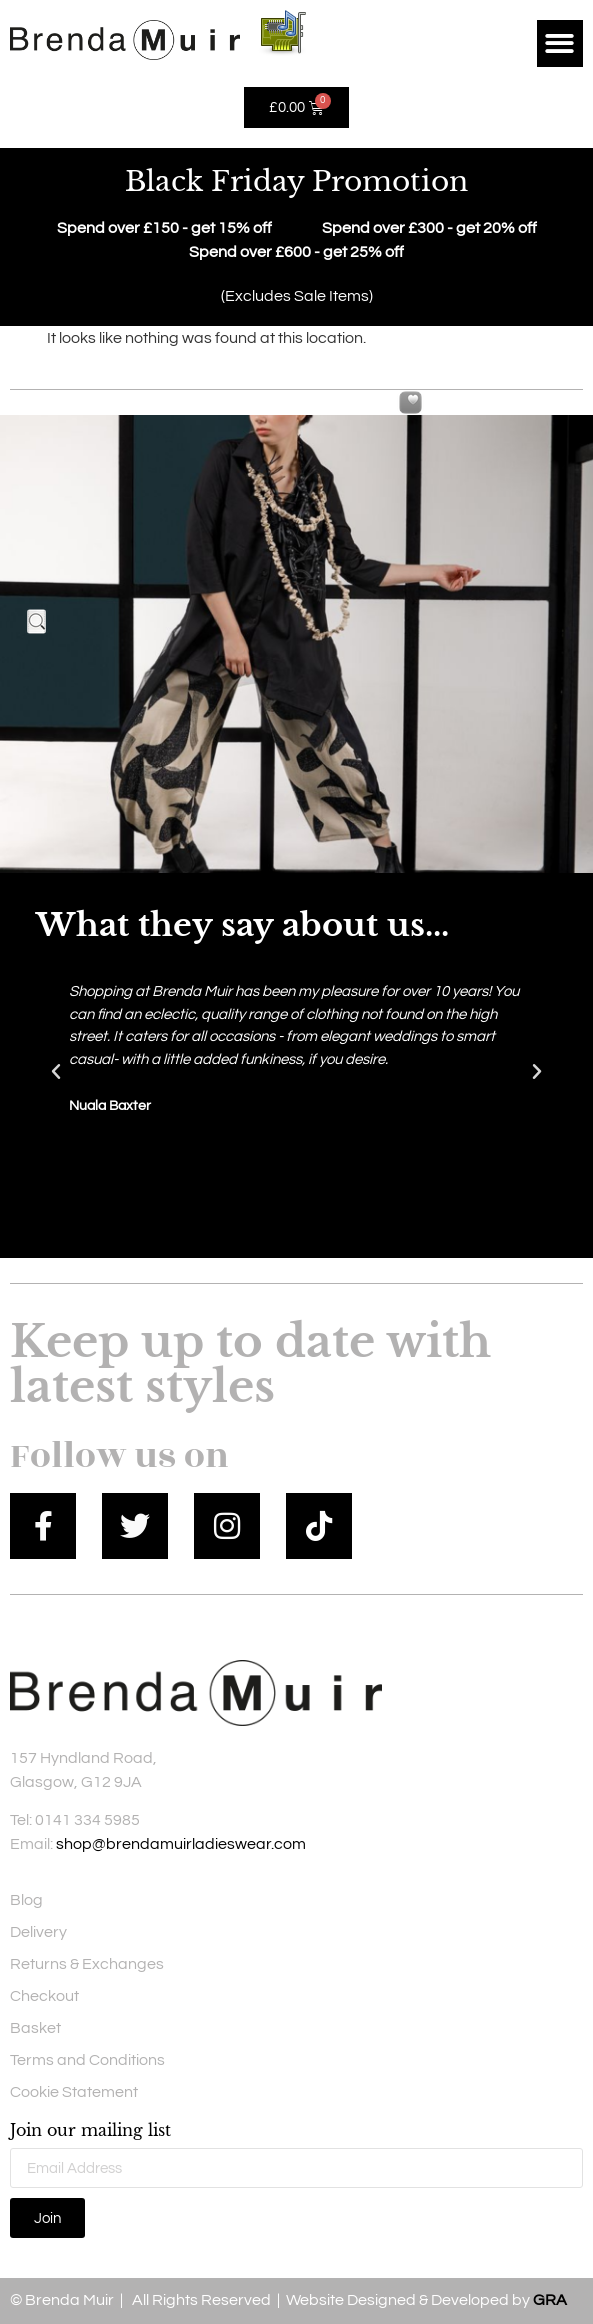 This screenshot has height=2324, width=593. Describe the element at coordinates (36, 621) in the screenshot. I see `open gnome logs application` at that location.